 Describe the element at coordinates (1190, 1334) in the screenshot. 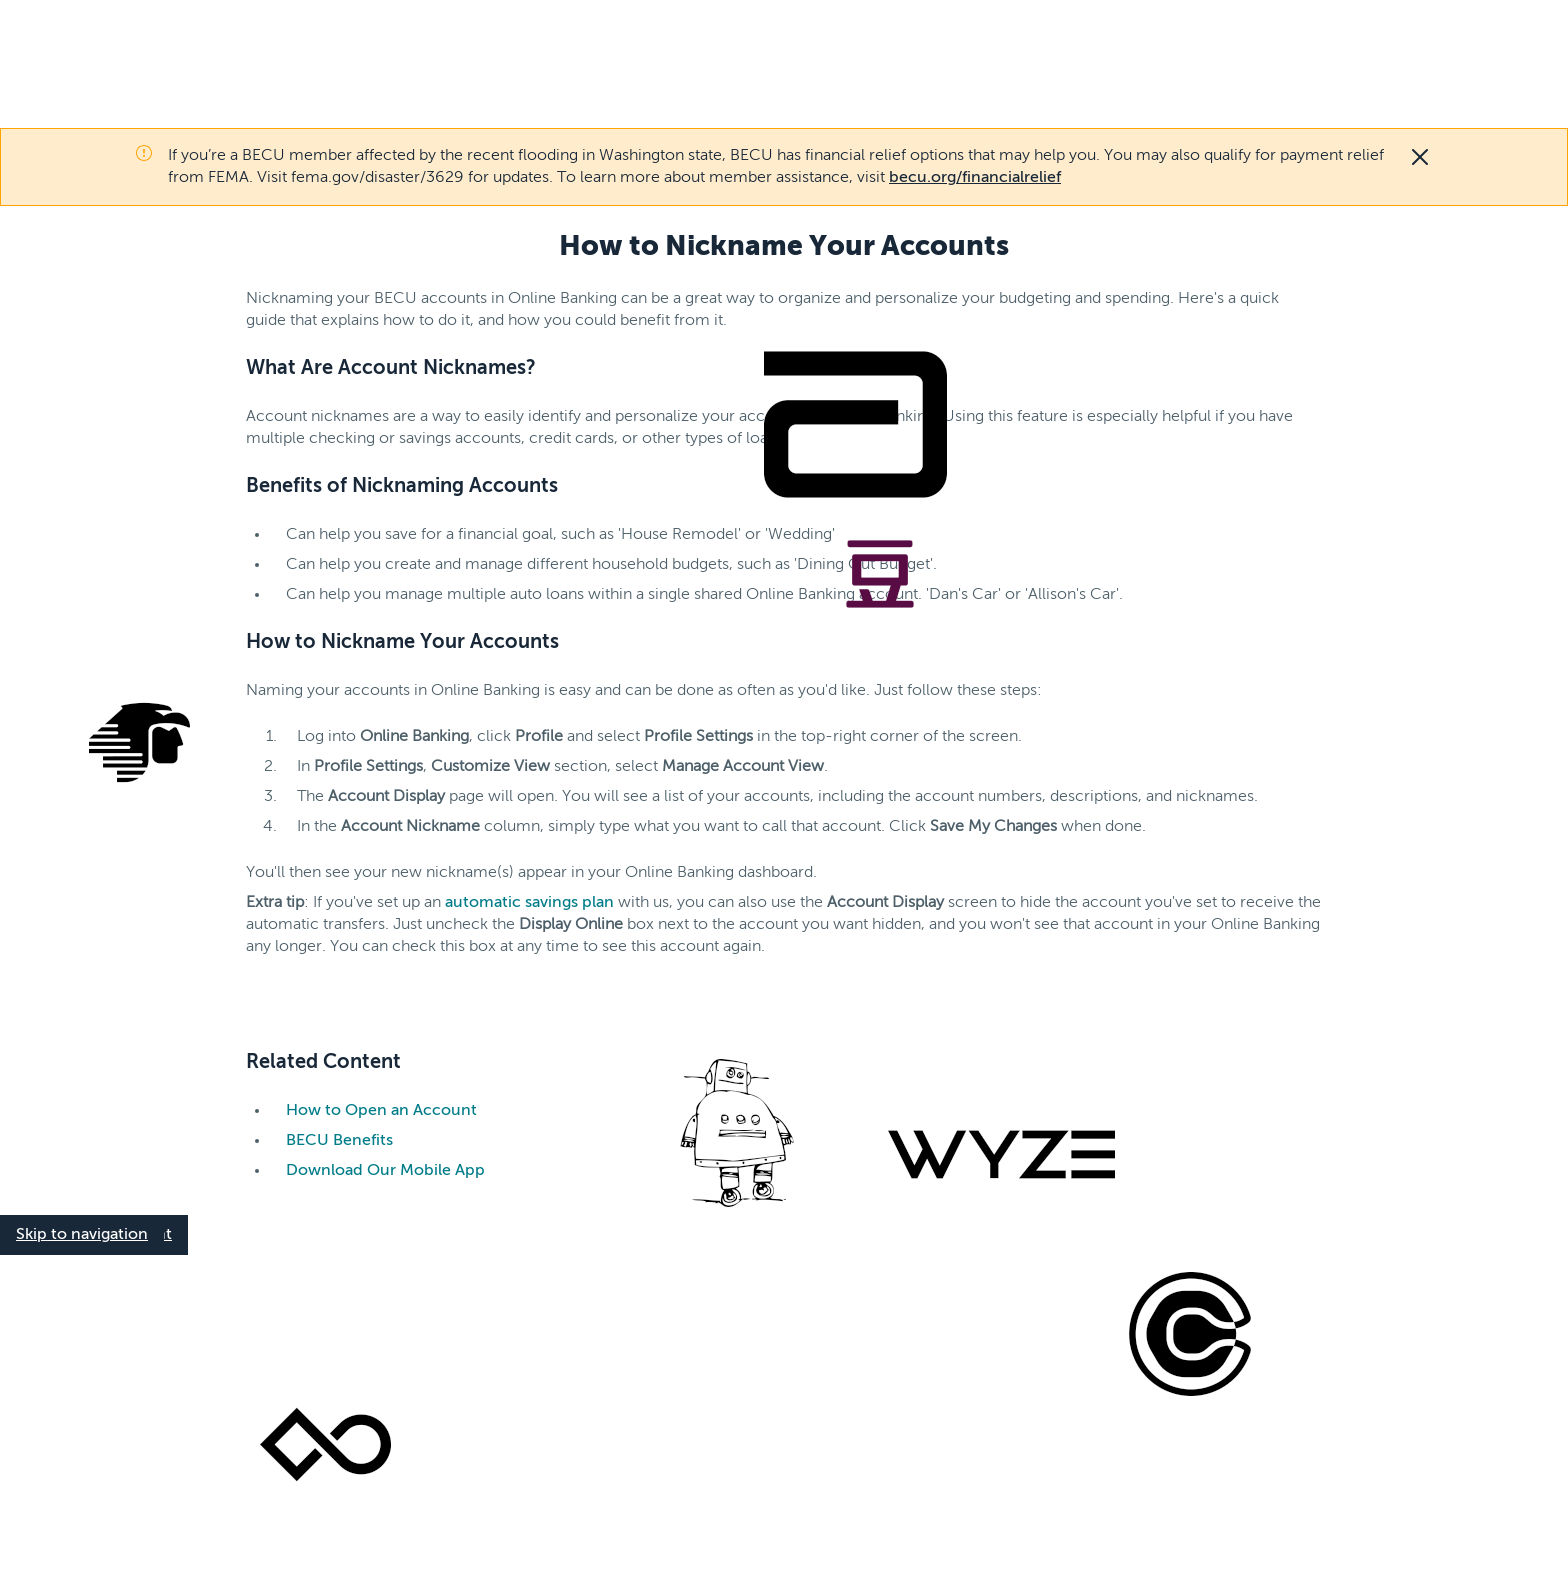

I see `open Calendly scheduling app` at that location.